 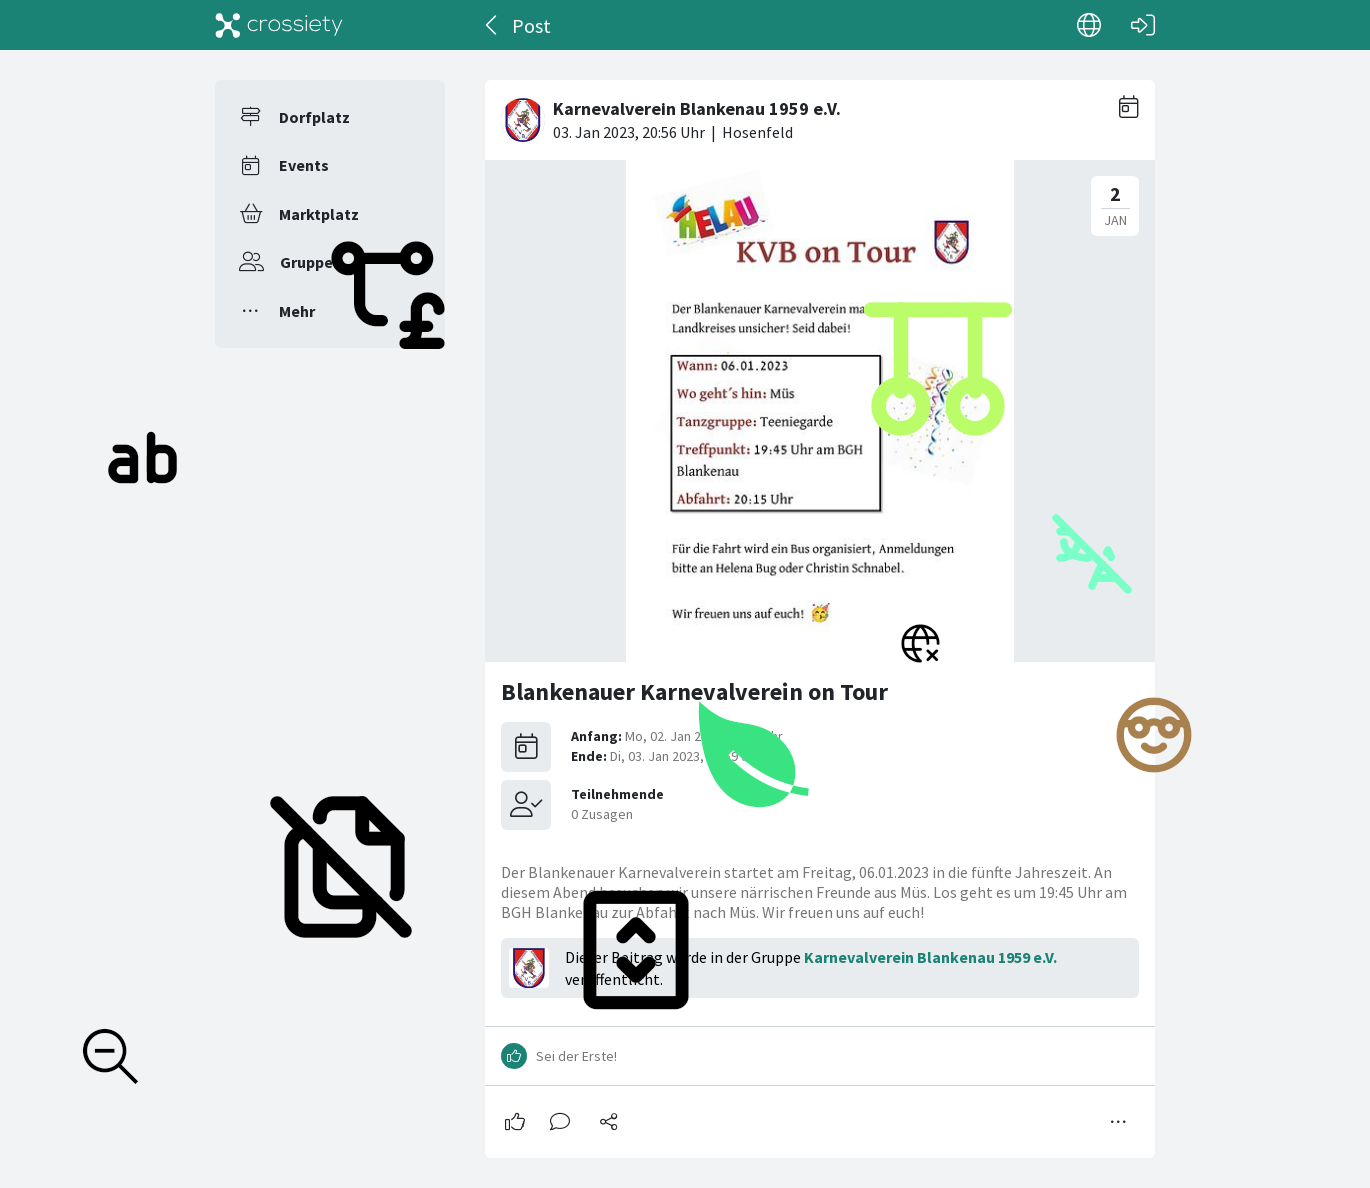 What do you see at coordinates (938, 369) in the screenshot?
I see `gymnastics rings equipment indicator` at bounding box center [938, 369].